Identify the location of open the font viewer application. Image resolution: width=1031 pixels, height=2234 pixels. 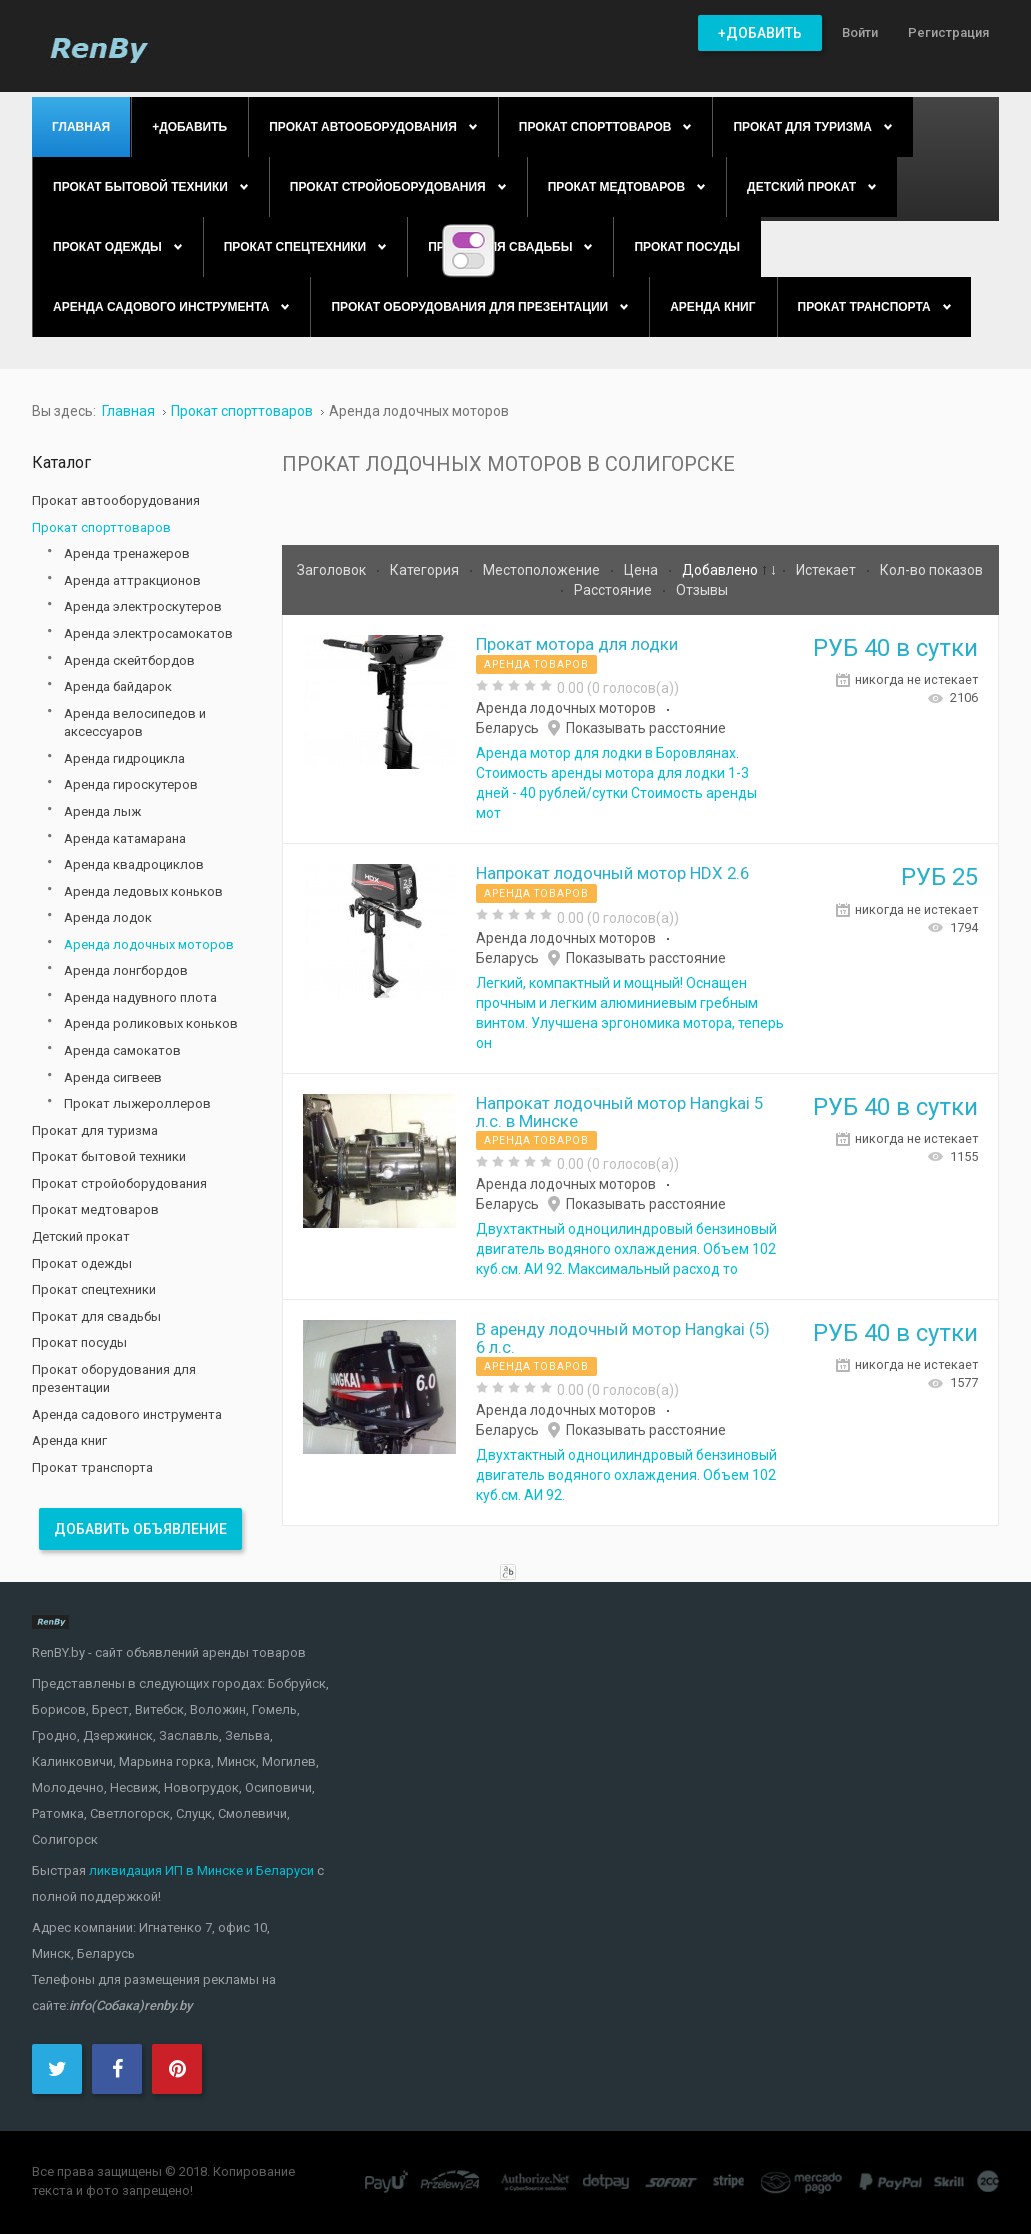
(508, 1572).